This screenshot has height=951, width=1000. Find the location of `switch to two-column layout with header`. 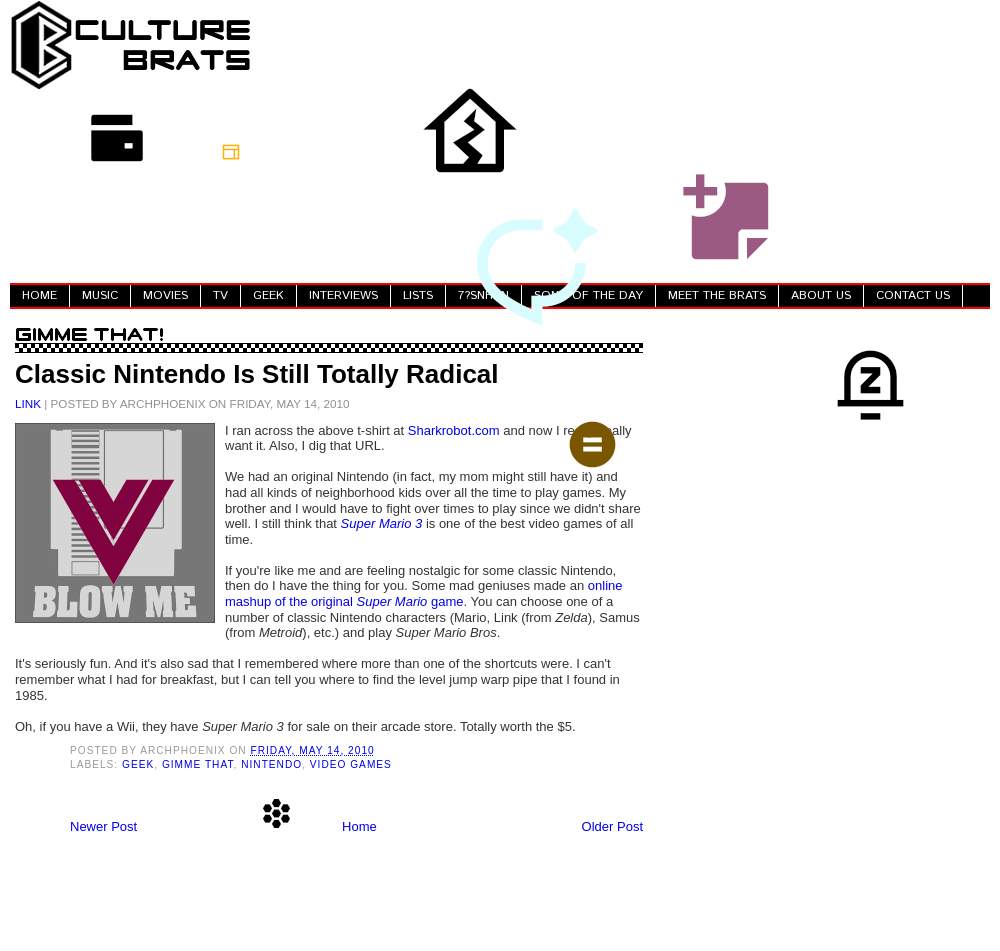

switch to two-column layout with header is located at coordinates (231, 152).